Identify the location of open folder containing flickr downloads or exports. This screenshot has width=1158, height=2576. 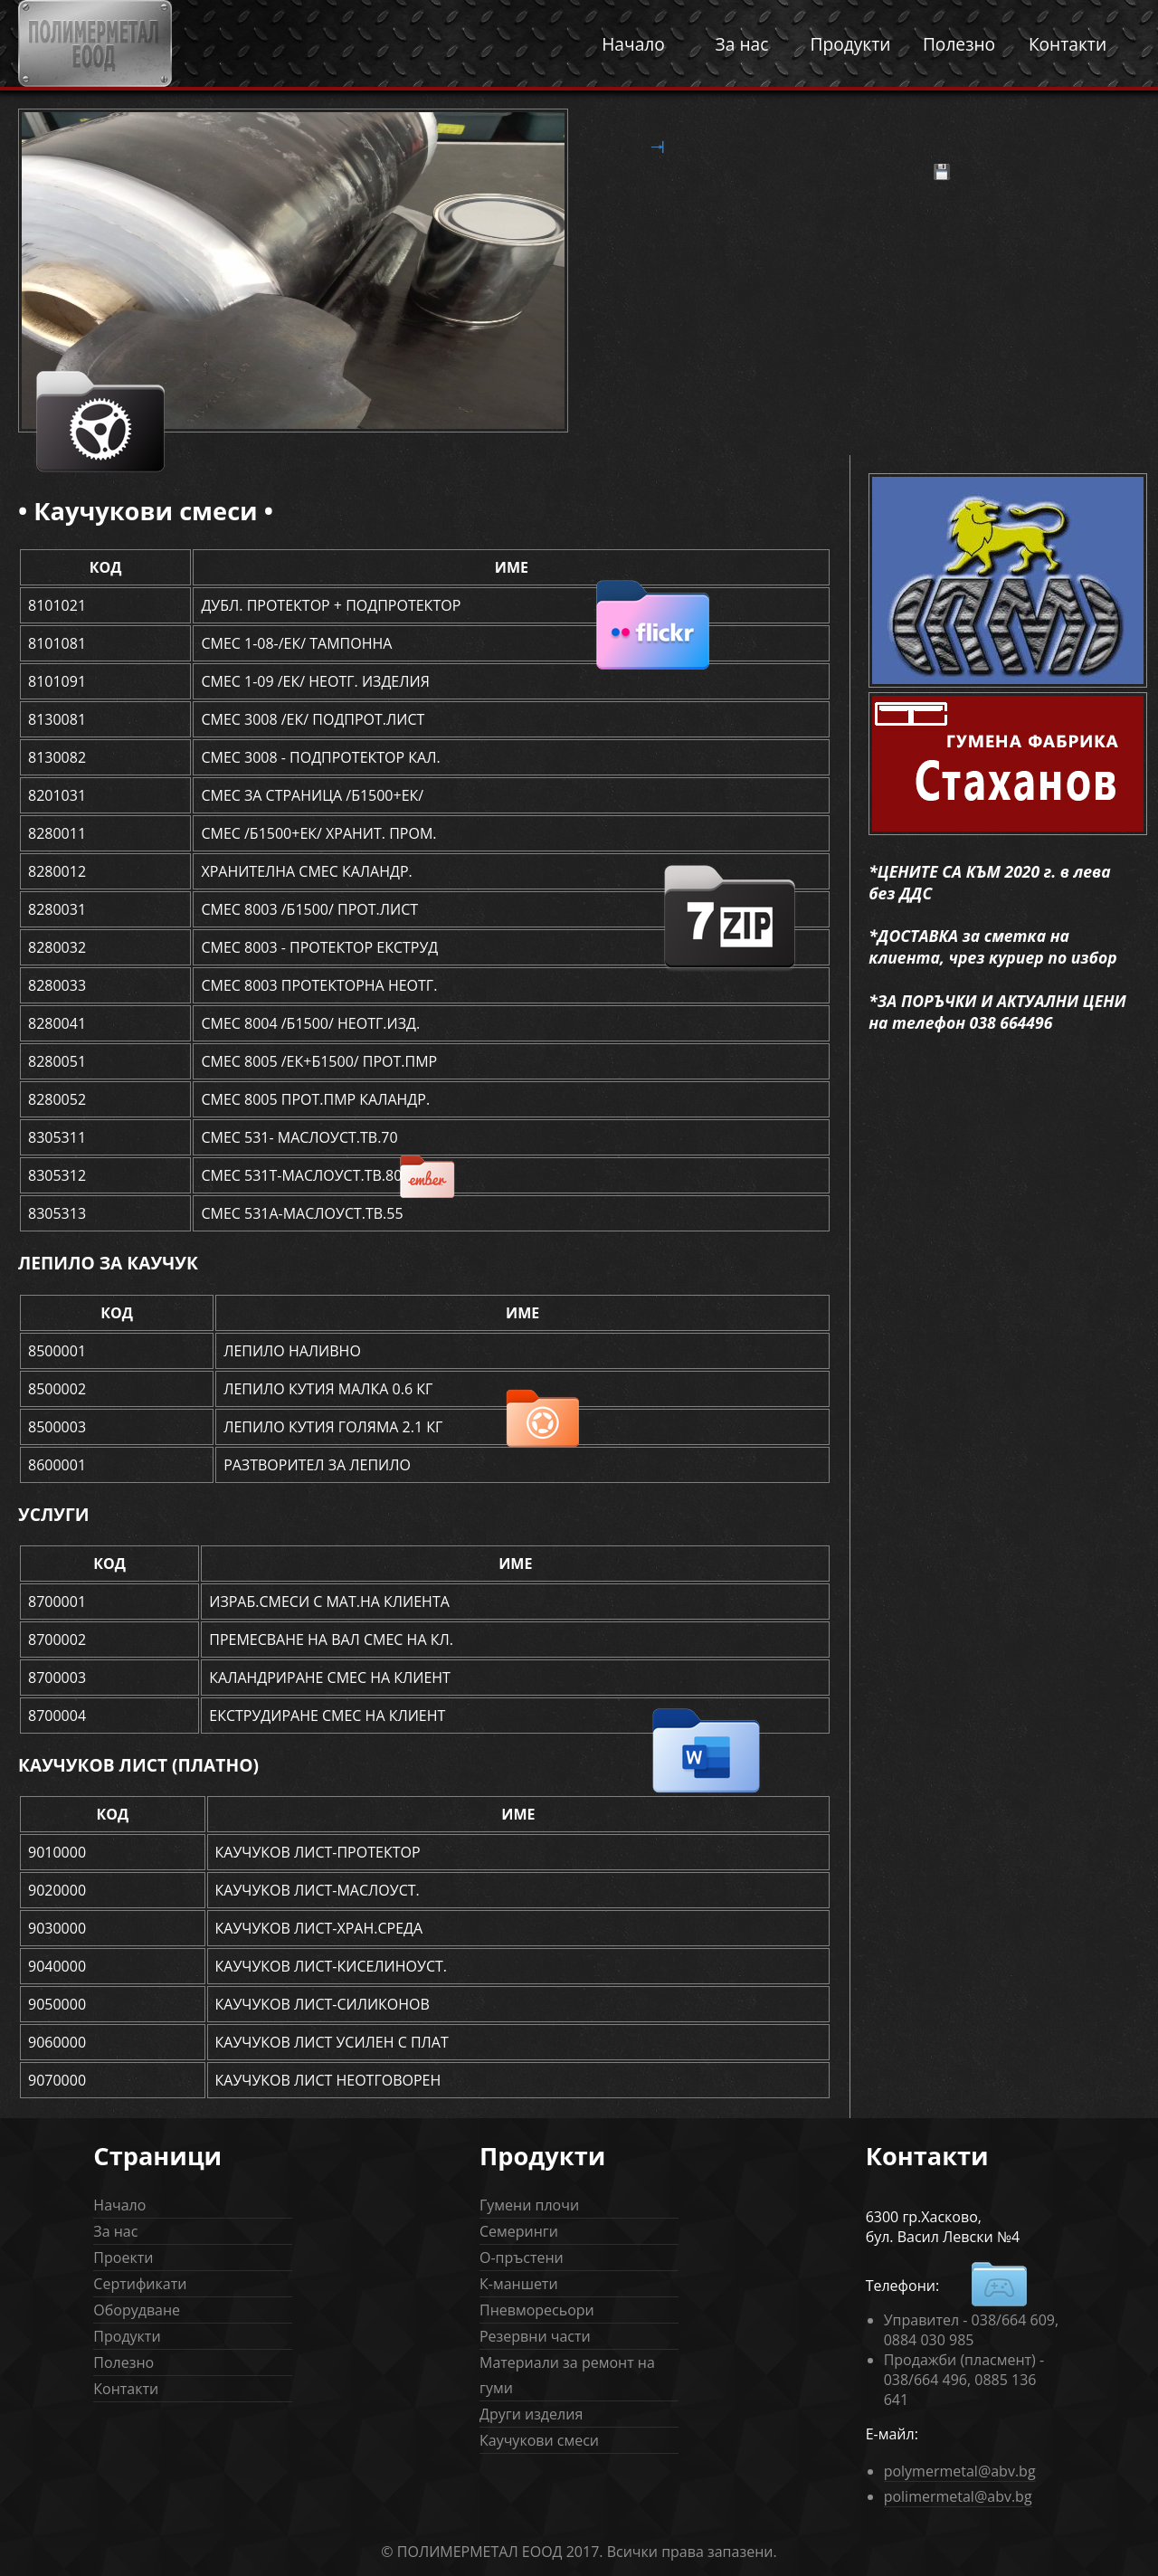
(652, 628).